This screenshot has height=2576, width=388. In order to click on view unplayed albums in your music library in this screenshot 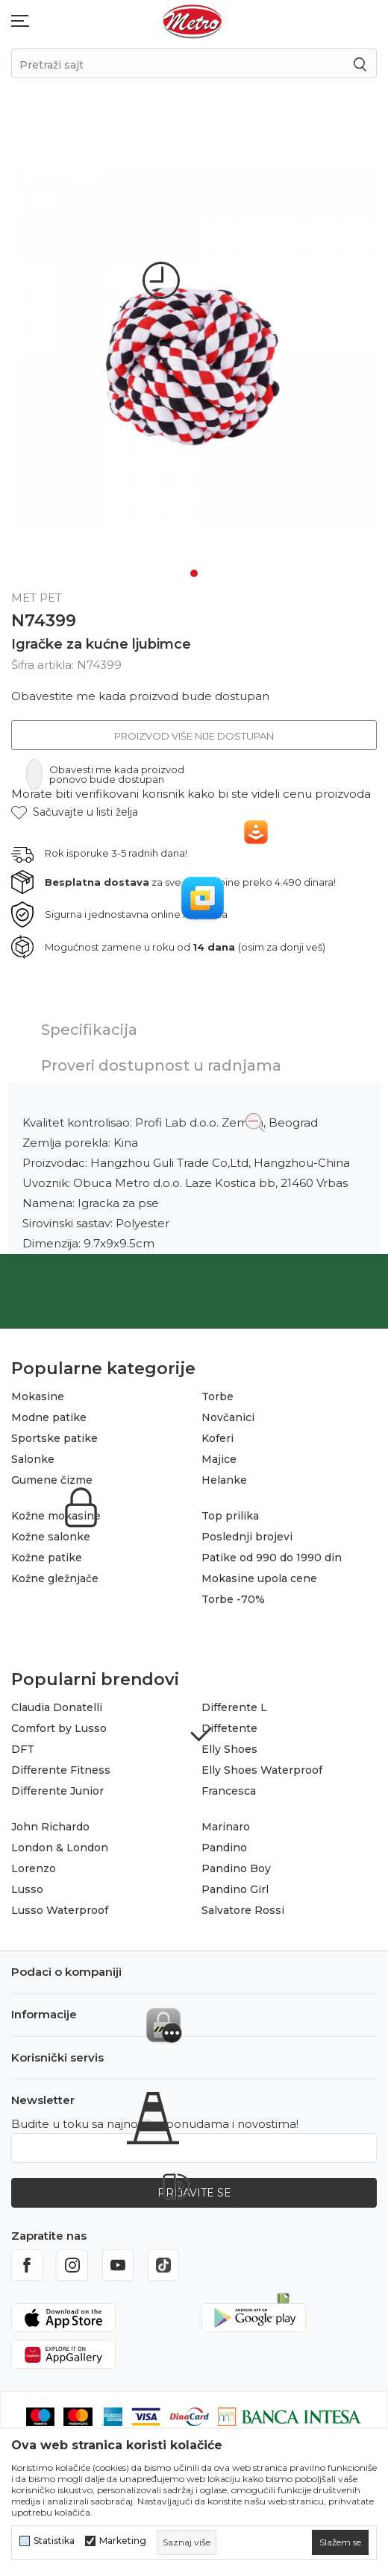, I will do `click(175, 2186)`.